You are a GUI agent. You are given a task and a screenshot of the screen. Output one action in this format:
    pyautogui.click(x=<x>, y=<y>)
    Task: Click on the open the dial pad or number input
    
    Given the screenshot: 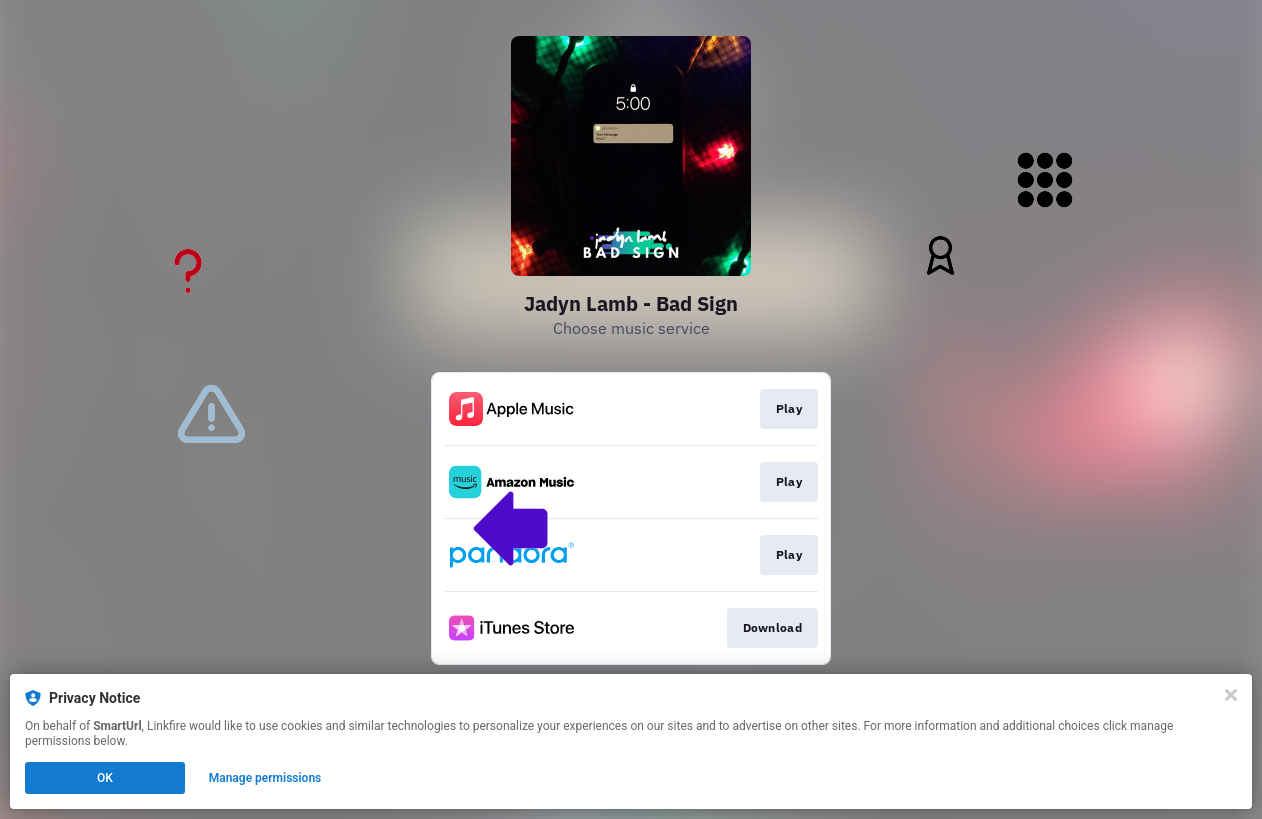 What is the action you would take?
    pyautogui.click(x=1045, y=180)
    